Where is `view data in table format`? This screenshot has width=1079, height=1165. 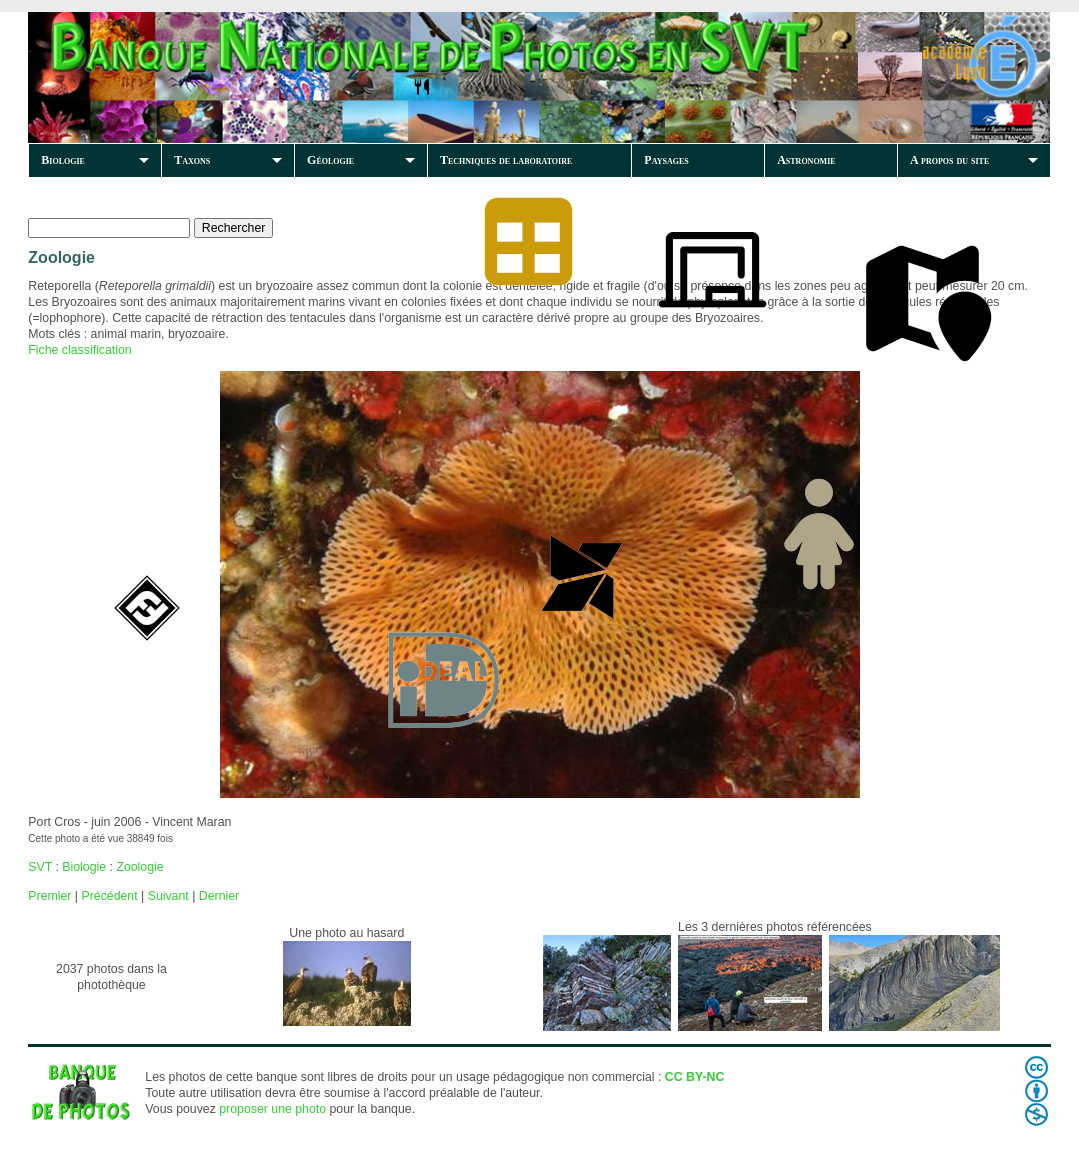
view data in table format is located at coordinates (528, 241).